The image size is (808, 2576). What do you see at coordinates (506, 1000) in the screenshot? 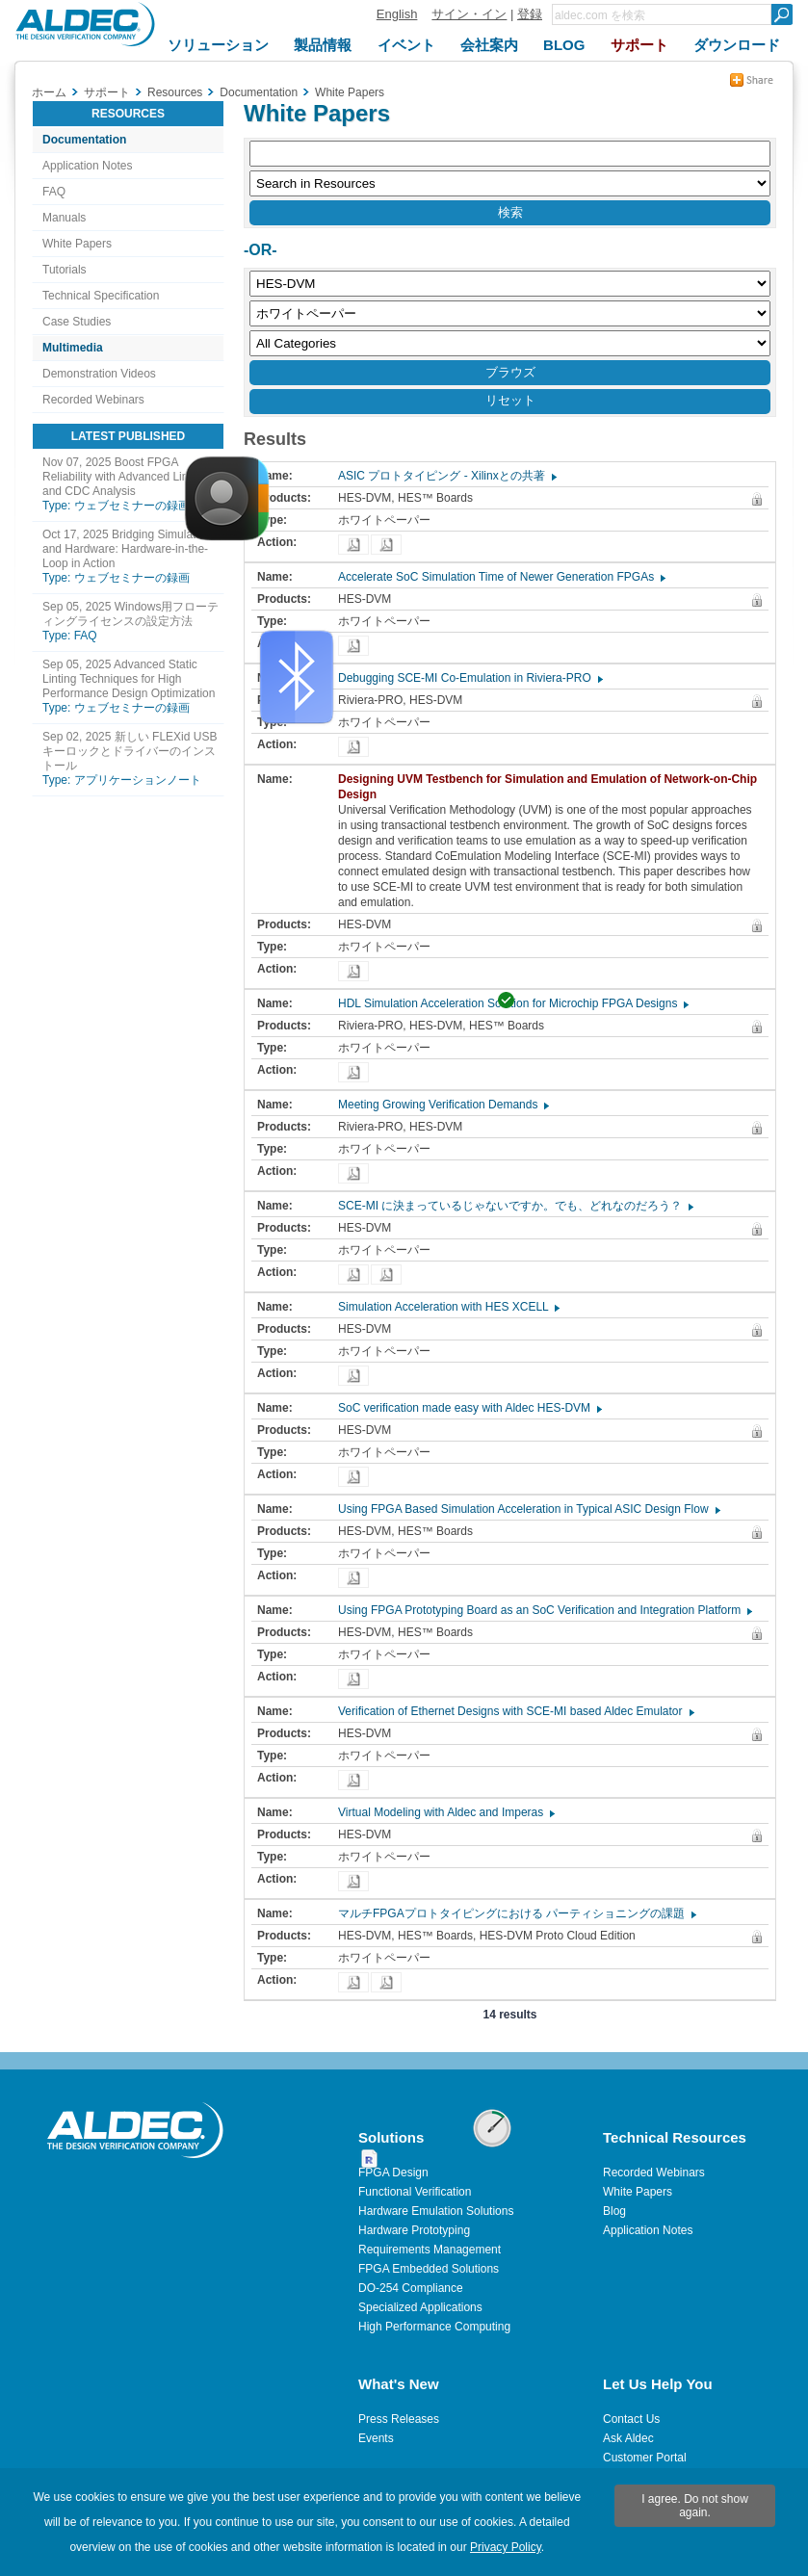
I see `confirm or approve an action` at bounding box center [506, 1000].